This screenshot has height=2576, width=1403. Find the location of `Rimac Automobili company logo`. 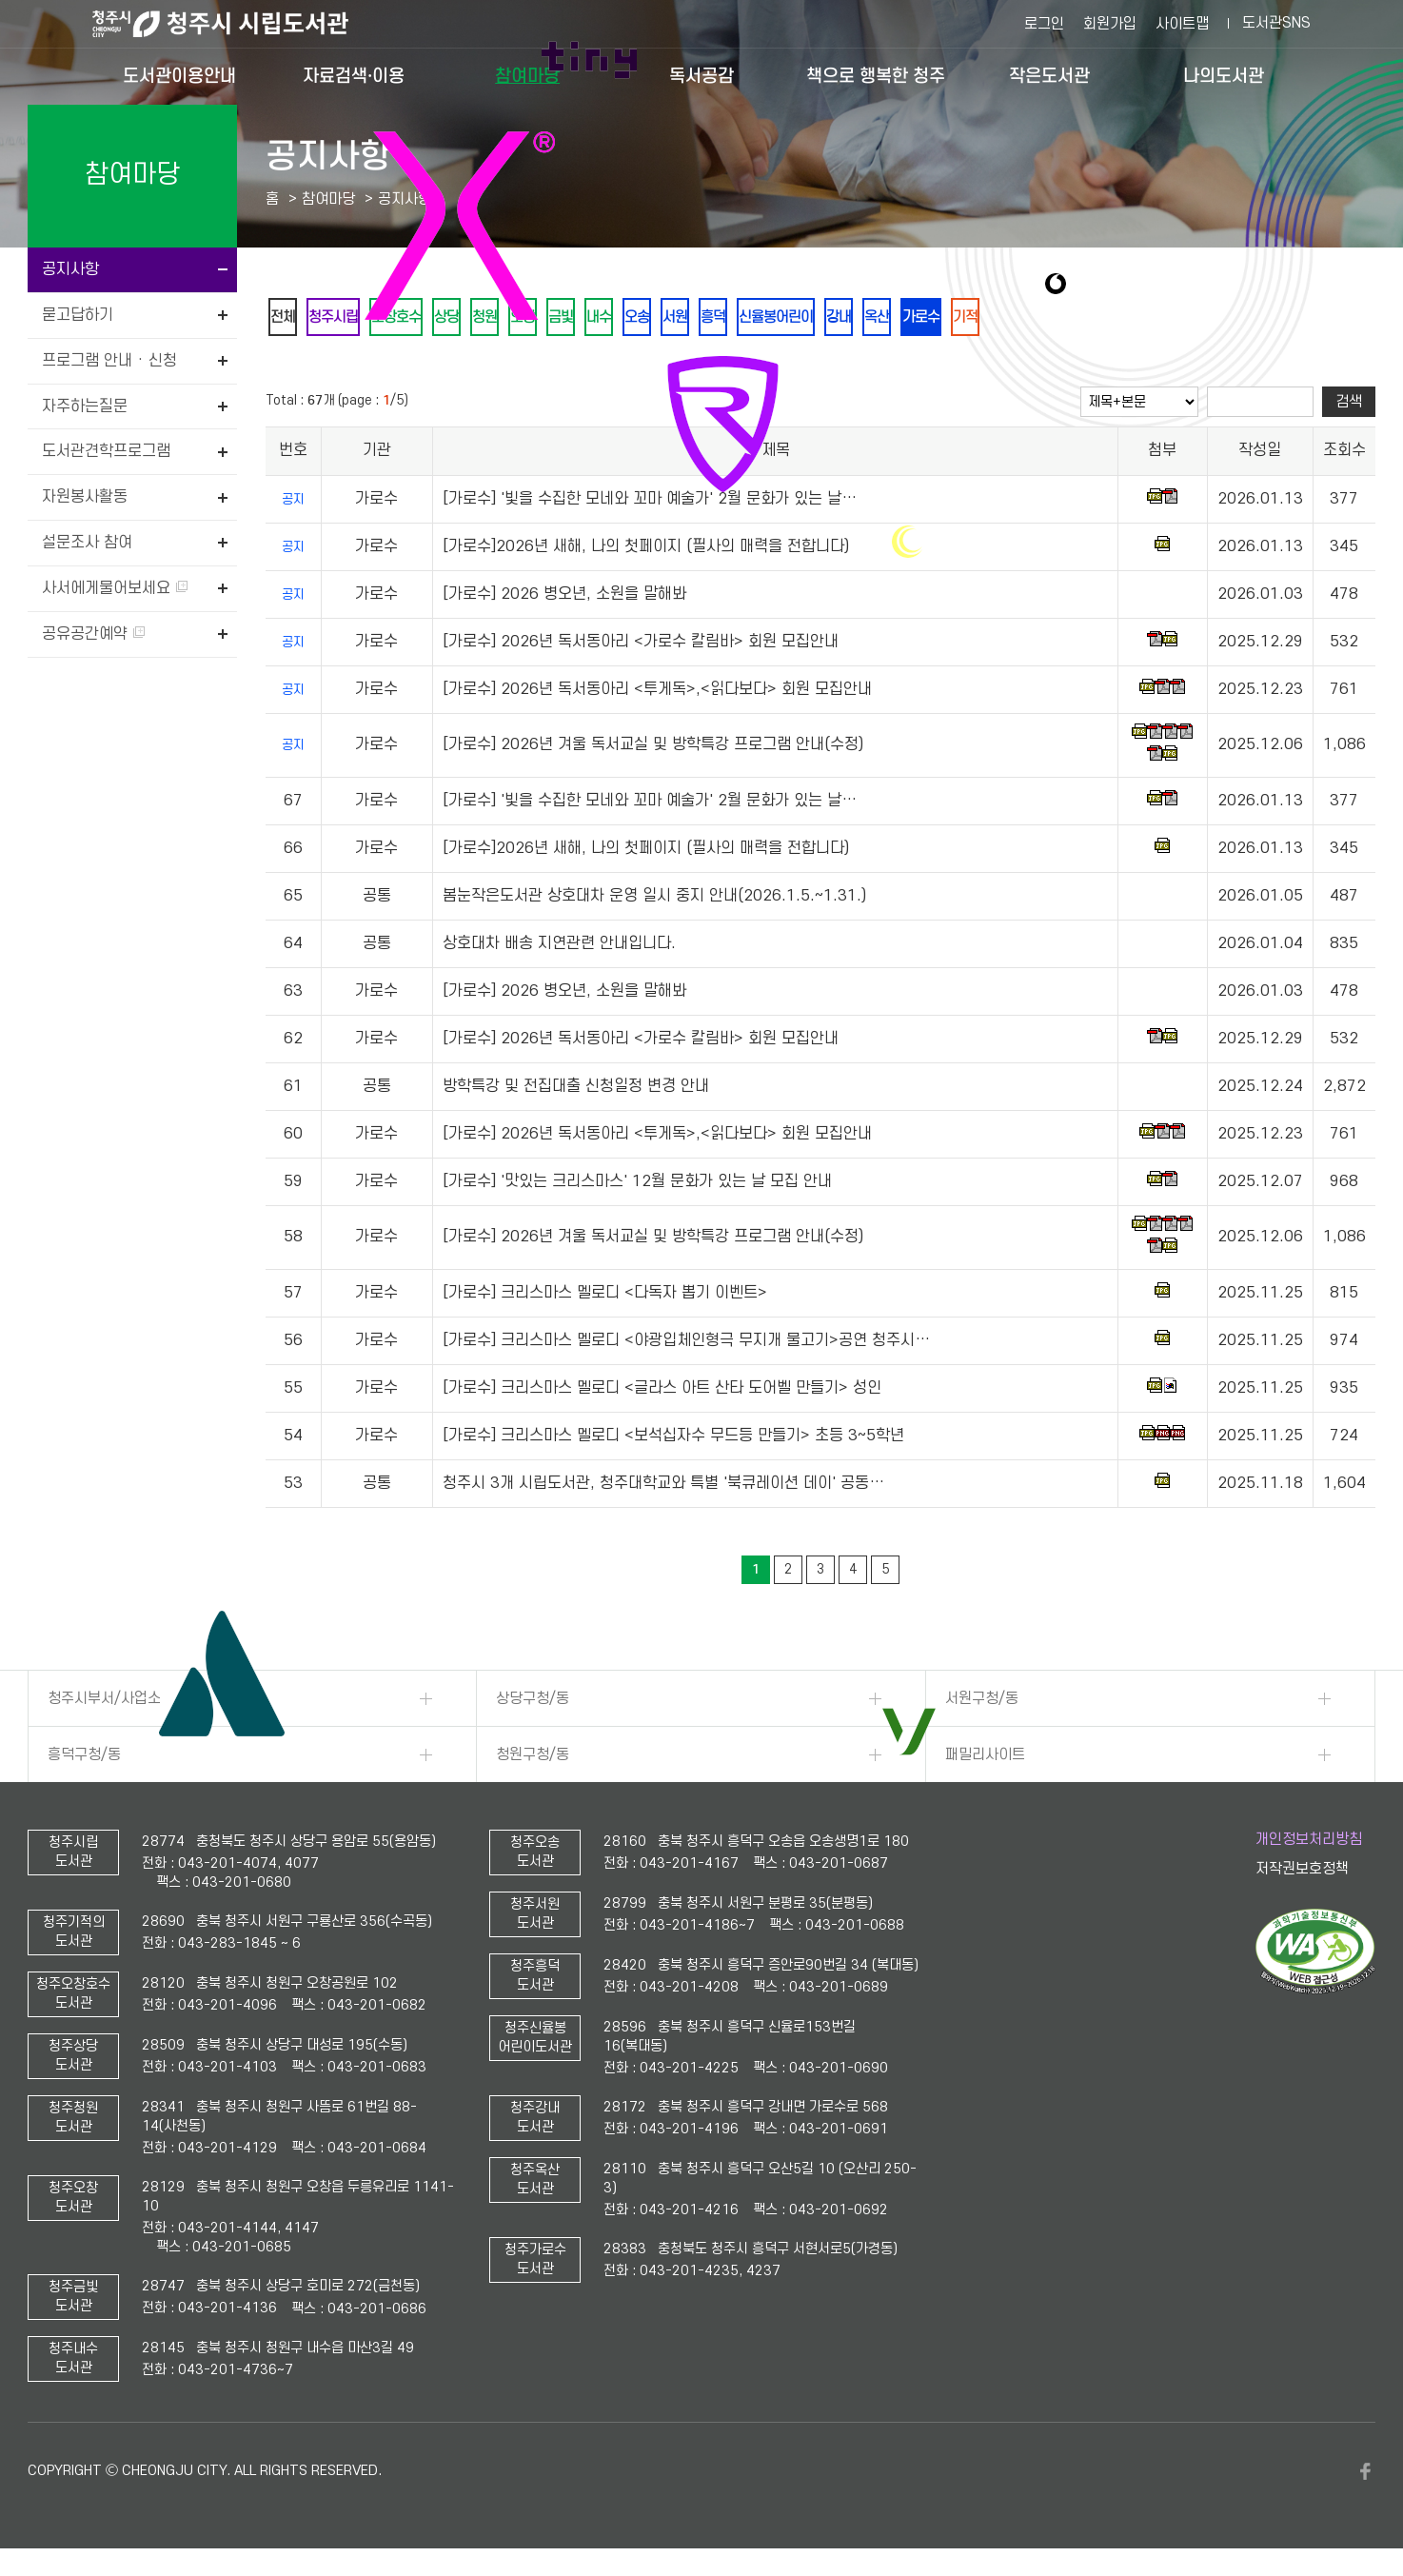

Rimac Automobili company logo is located at coordinates (722, 424).